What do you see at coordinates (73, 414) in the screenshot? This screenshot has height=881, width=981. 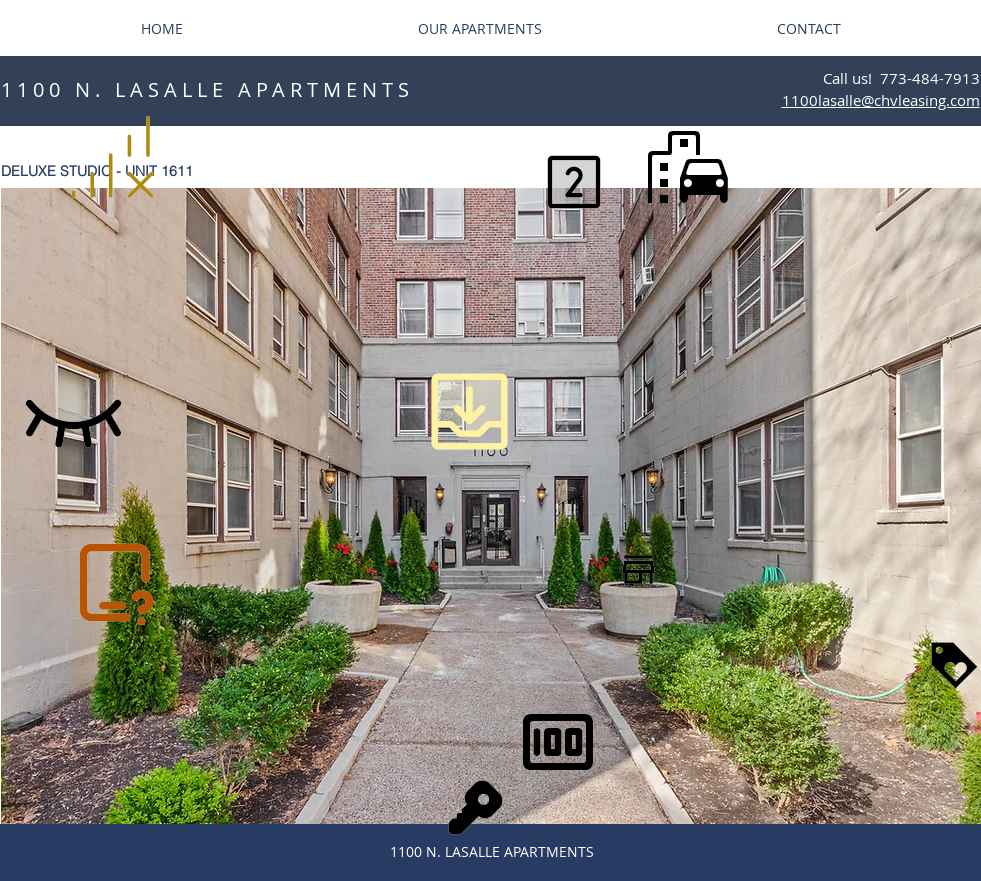 I see `hide password or sensitive content` at bounding box center [73, 414].